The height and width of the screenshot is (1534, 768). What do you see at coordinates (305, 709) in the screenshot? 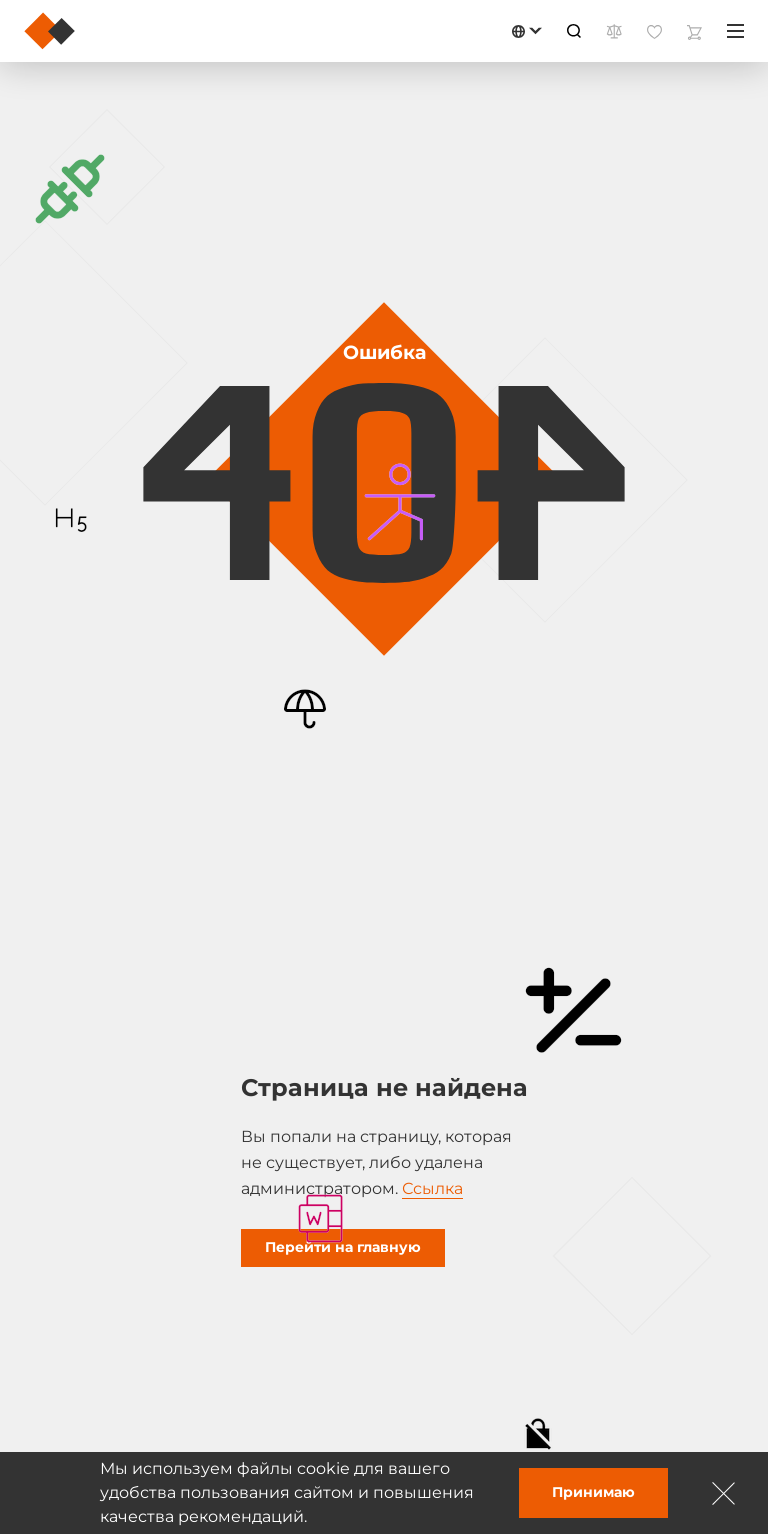
I see `view weather protection or rain forecast` at bounding box center [305, 709].